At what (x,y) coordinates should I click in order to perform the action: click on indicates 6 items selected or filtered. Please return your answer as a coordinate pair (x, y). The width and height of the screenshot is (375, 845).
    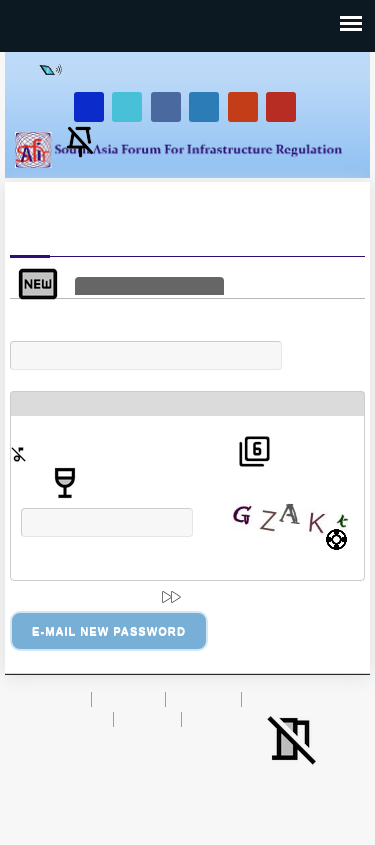
    Looking at the image, I should click on (254, 451).